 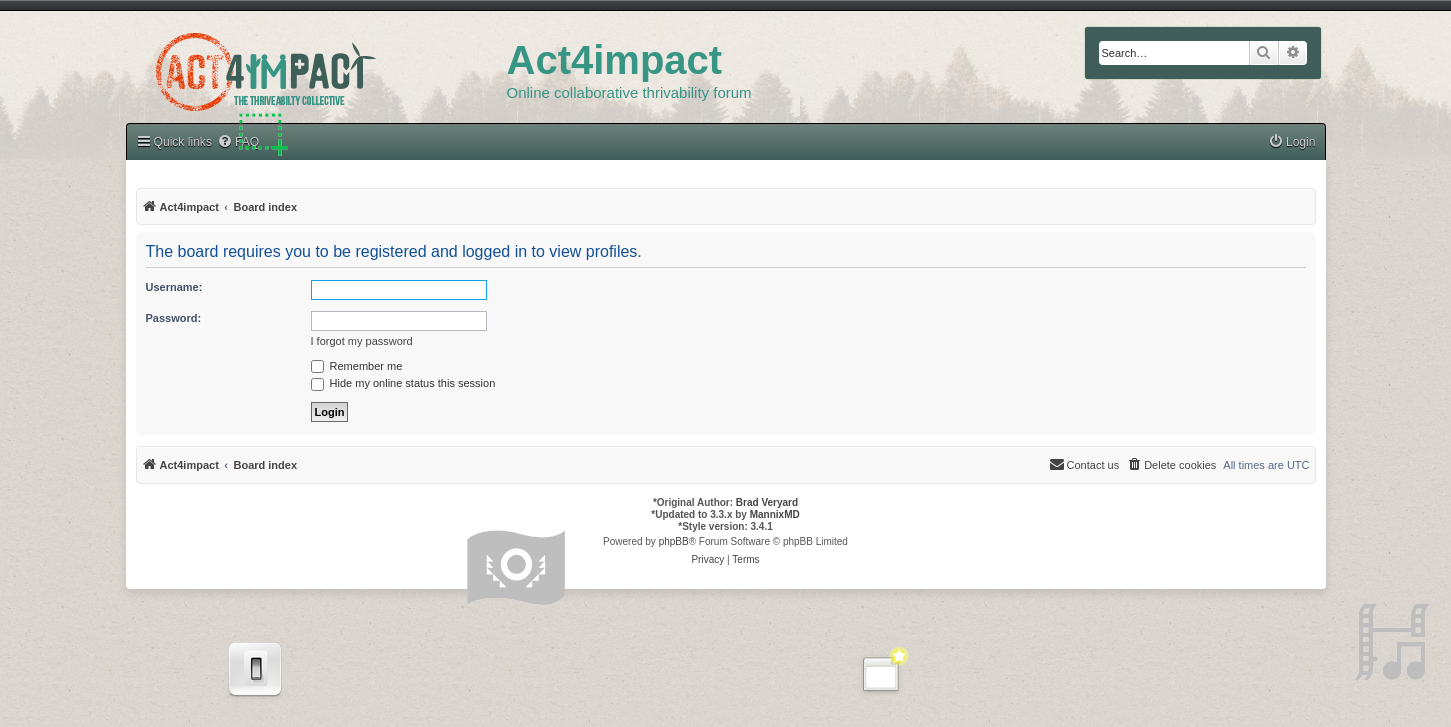 What do you see at coordinates (519, 568) in the screenshot?
I see `configure language and region settings` at bounding box center [519, 568].